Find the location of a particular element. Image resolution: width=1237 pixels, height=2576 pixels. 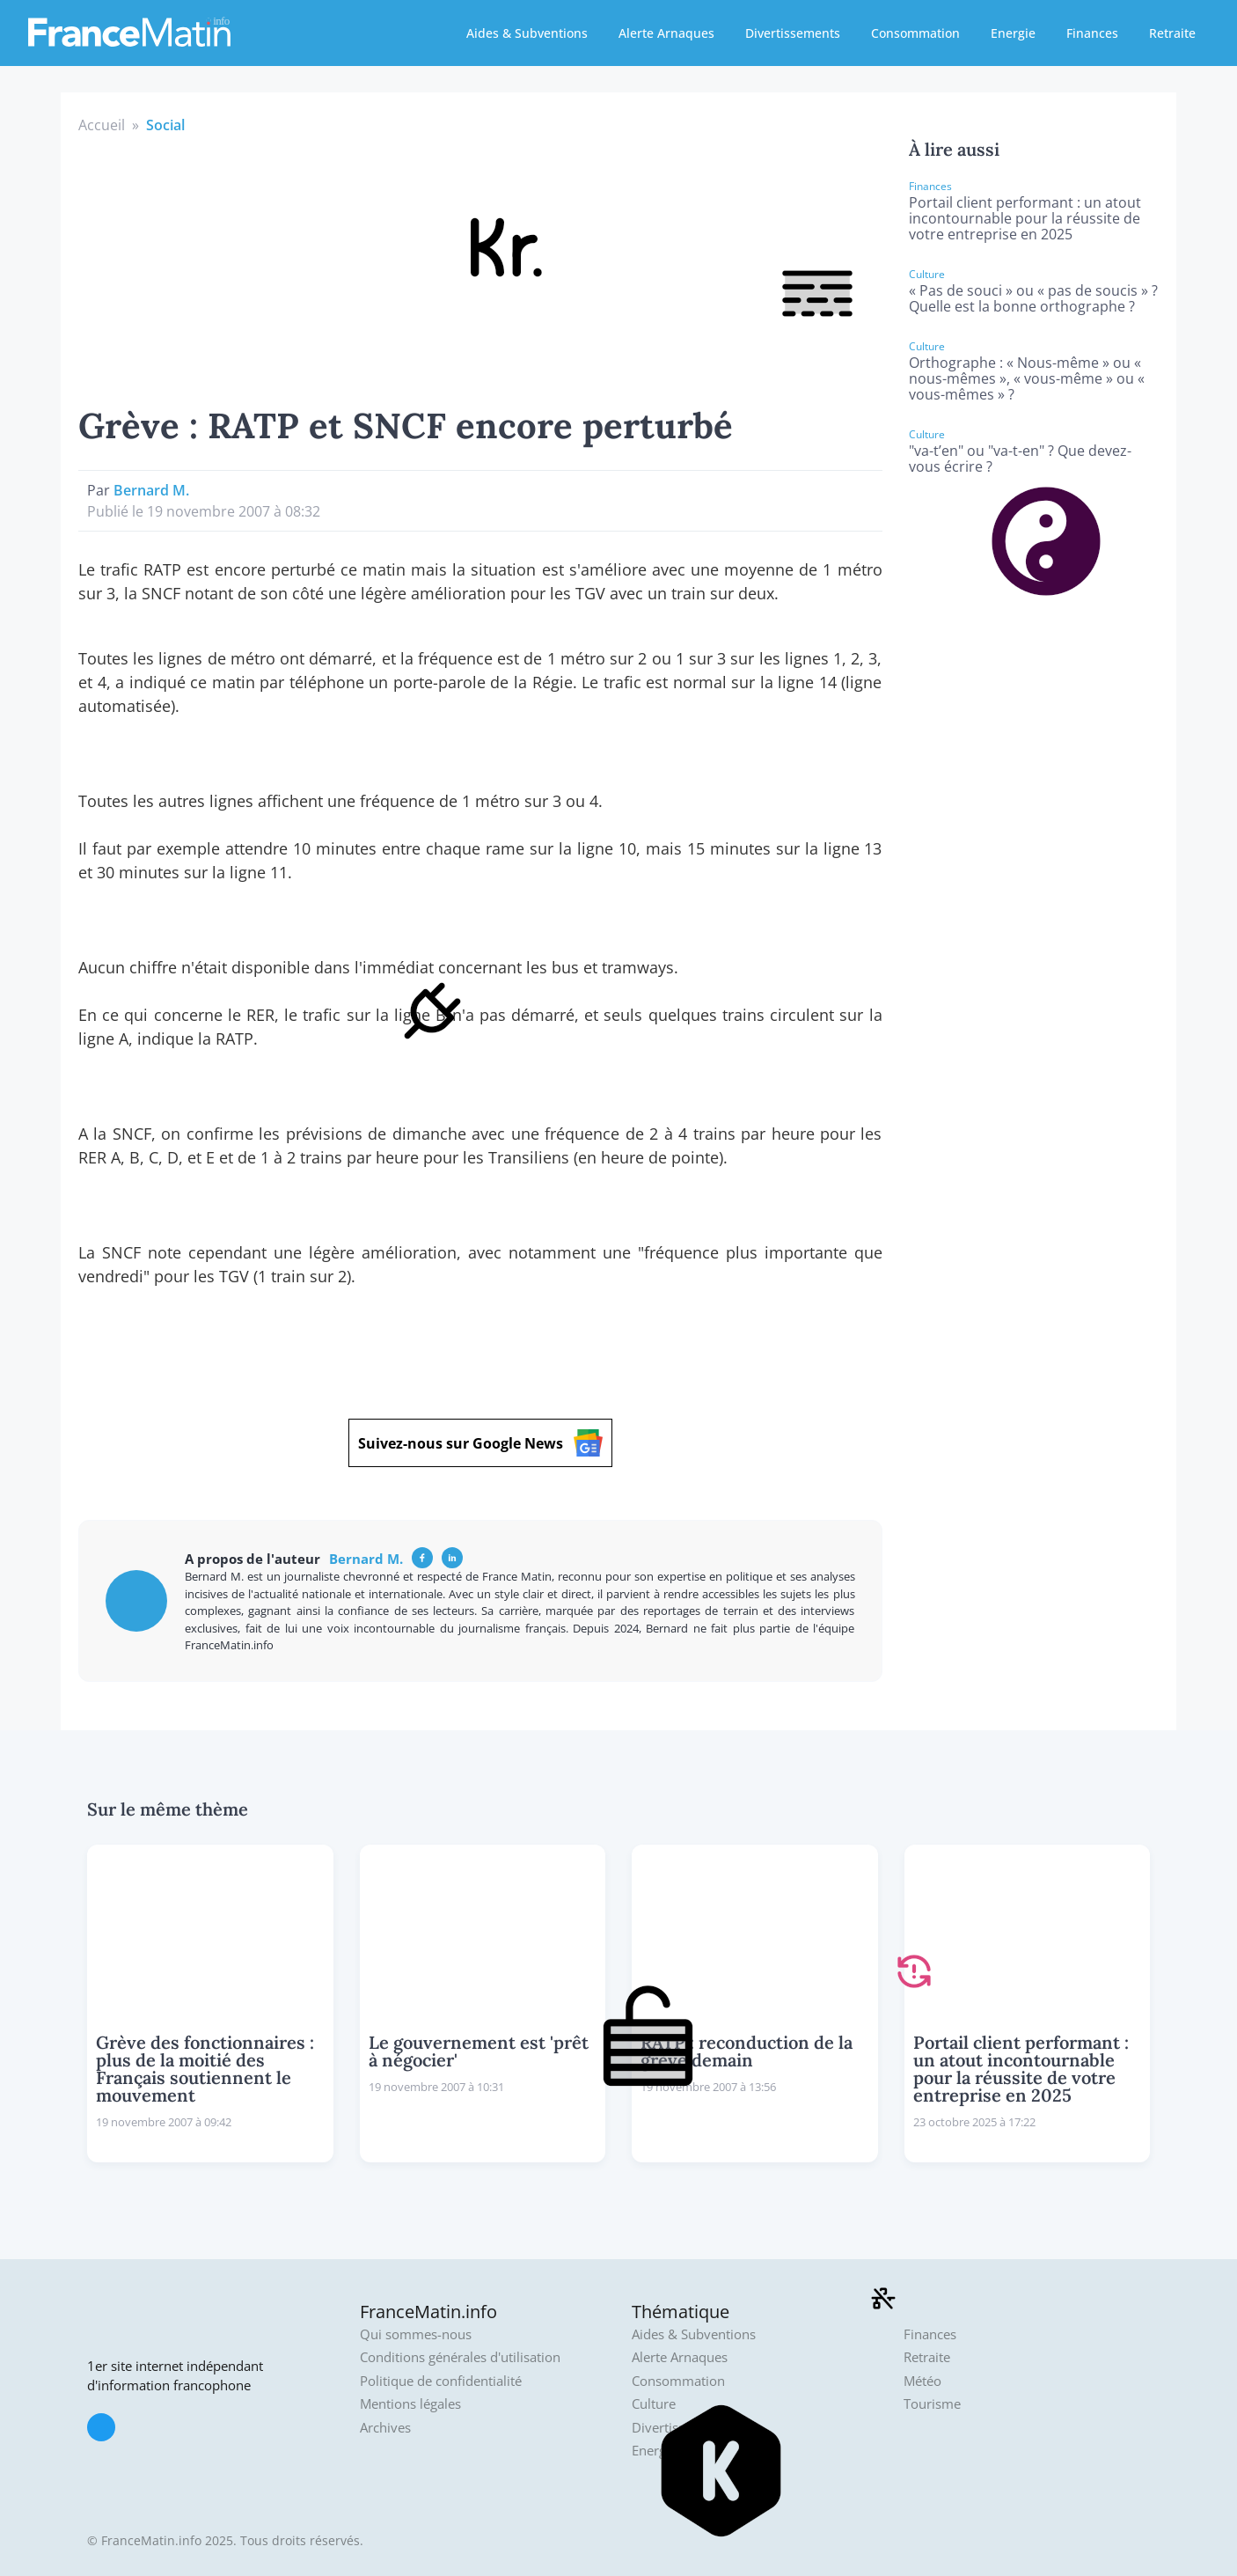

indicates an unlocked or unsecured state is located at coordinates (648, 2041).